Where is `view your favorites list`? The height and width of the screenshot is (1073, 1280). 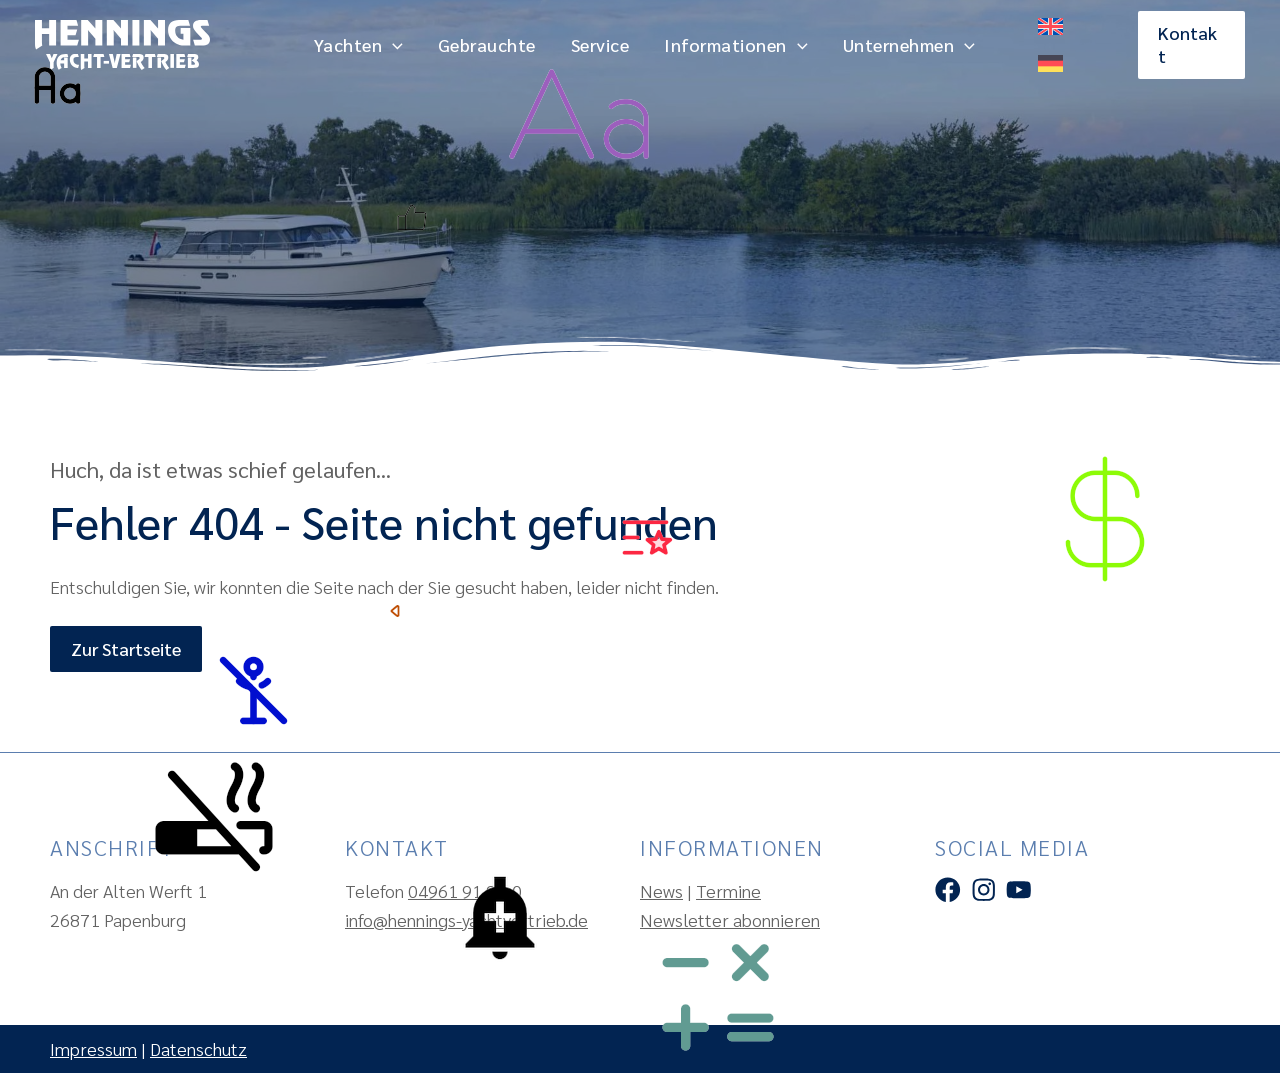 view your favorites list is located at coordinates (645, 537).